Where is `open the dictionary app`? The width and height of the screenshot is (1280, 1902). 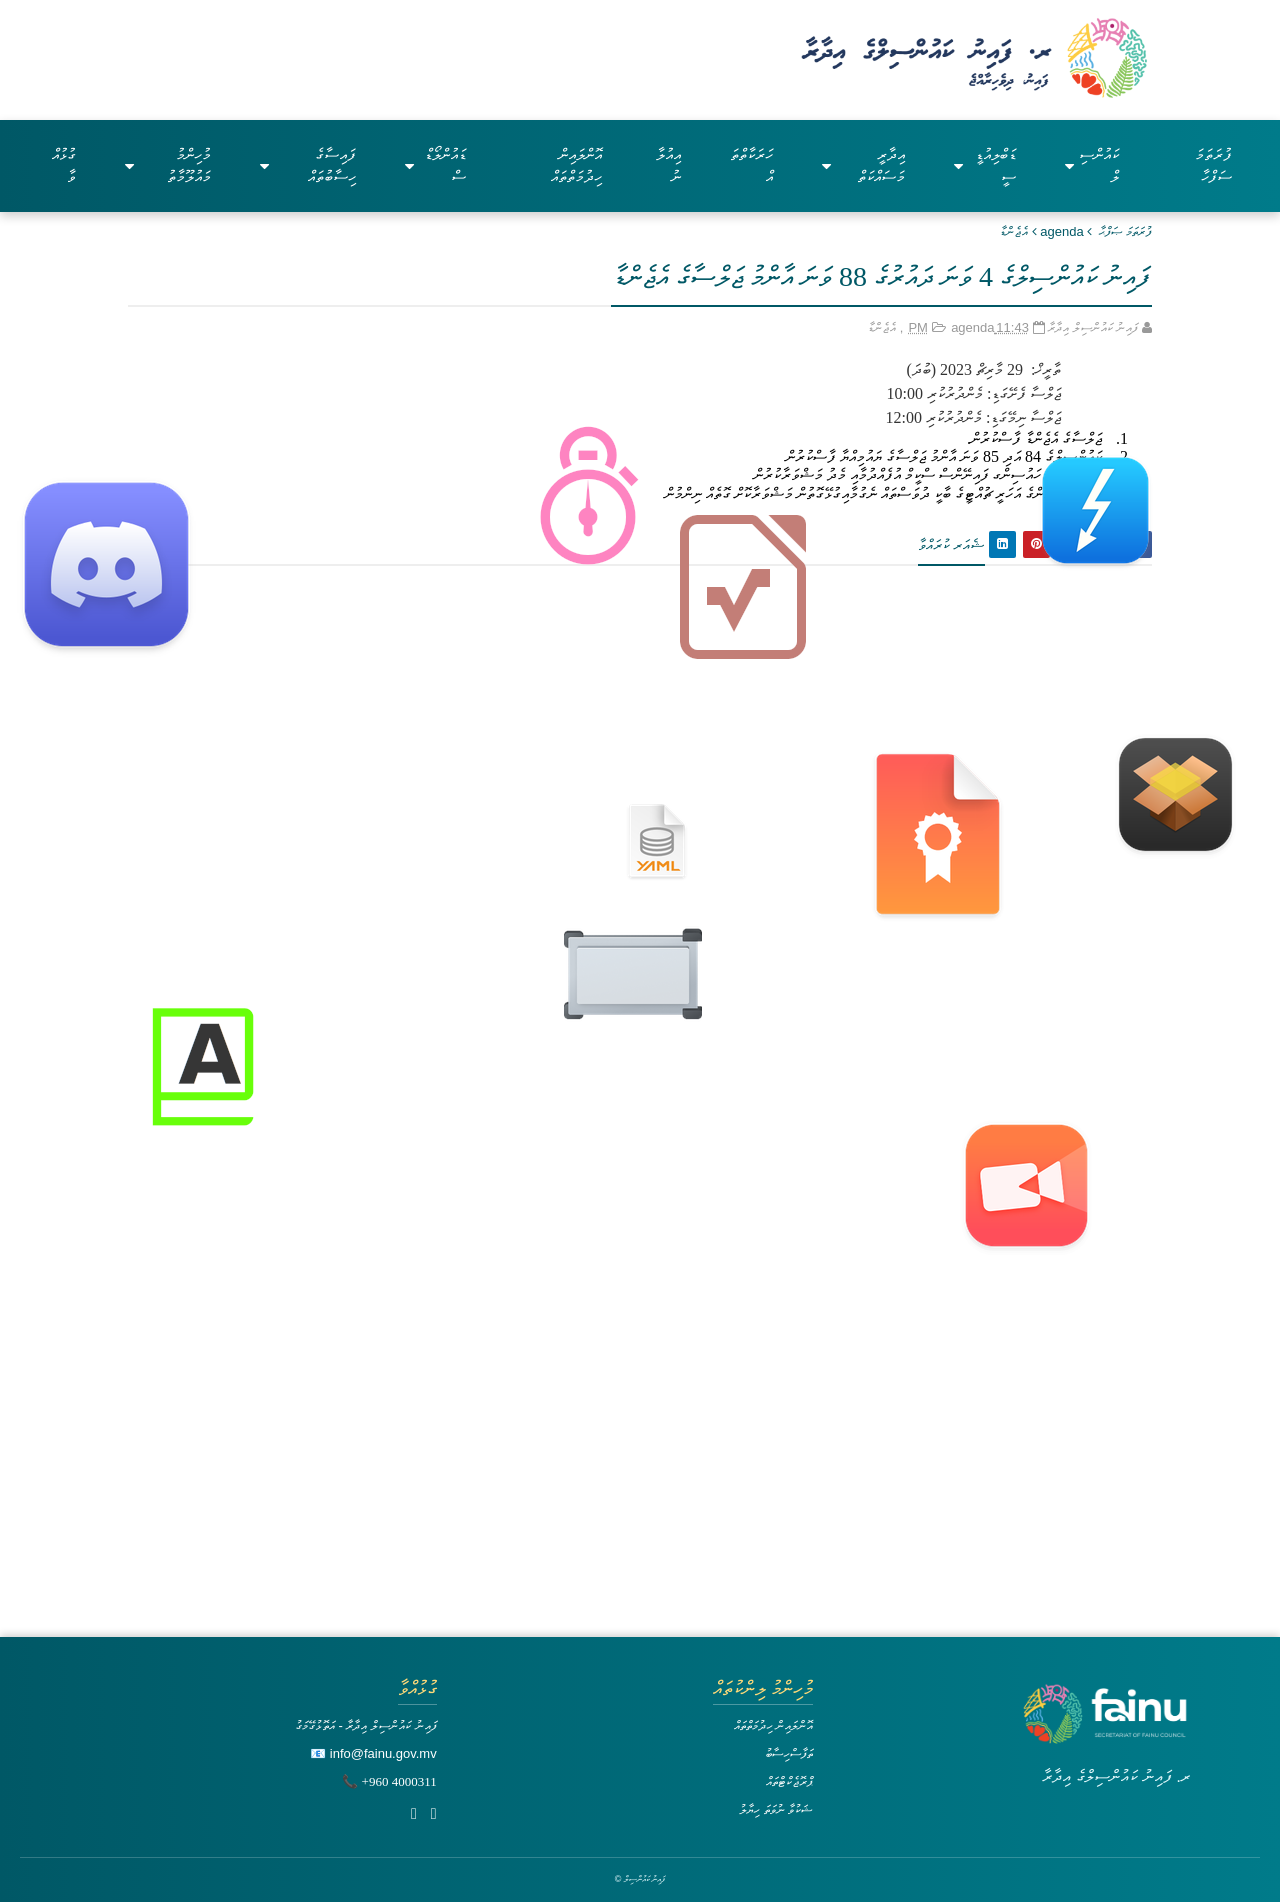 open the dictionary app is located at coordinates (203, 1067).